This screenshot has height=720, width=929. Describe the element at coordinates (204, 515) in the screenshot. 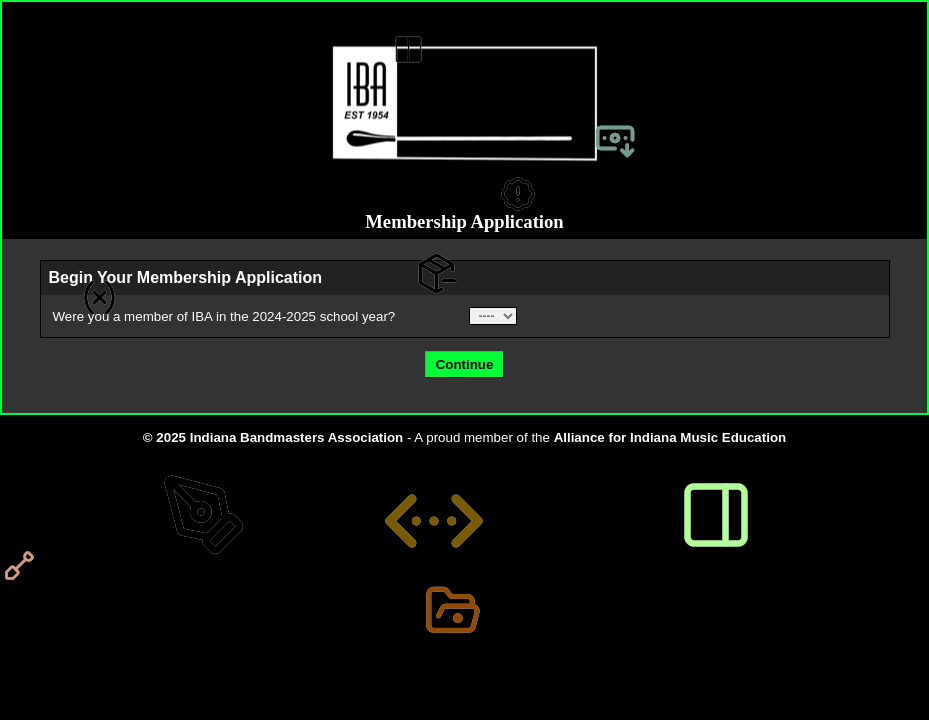

I see `access vector drawing tools` at that location.